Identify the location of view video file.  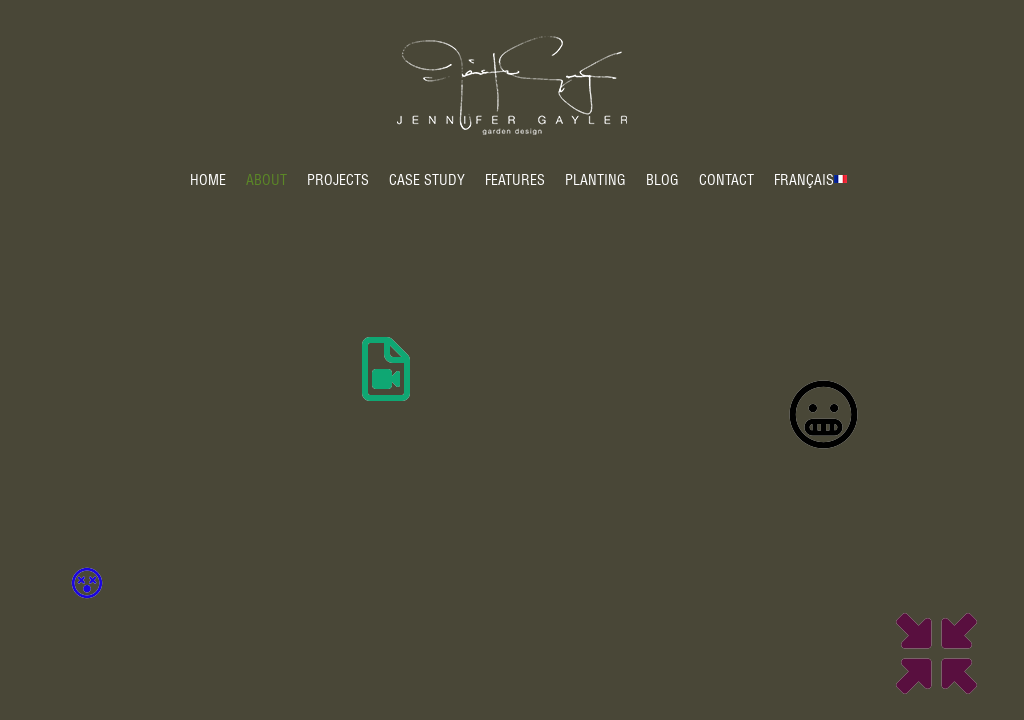
(386, 369).